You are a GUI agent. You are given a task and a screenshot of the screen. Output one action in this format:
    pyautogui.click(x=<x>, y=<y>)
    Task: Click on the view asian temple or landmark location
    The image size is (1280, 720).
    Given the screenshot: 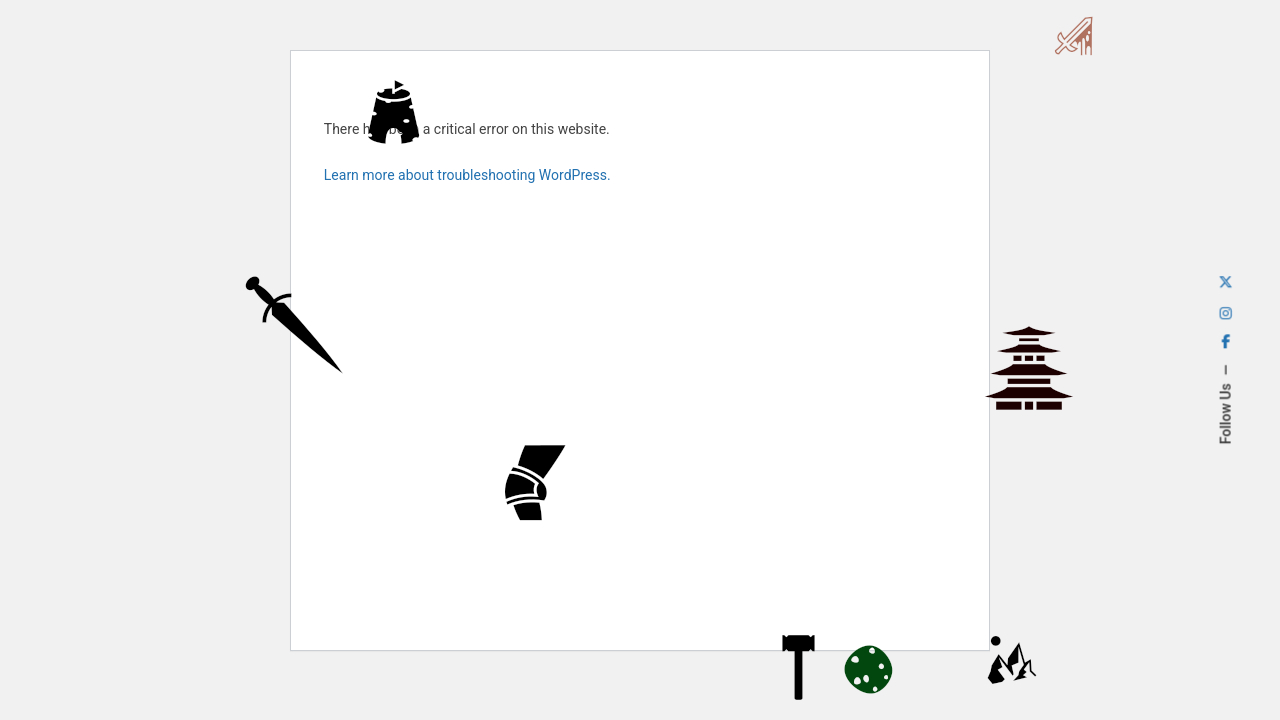 What is the action you would take?
    pyautogui.click(x=1029, y=368)
    